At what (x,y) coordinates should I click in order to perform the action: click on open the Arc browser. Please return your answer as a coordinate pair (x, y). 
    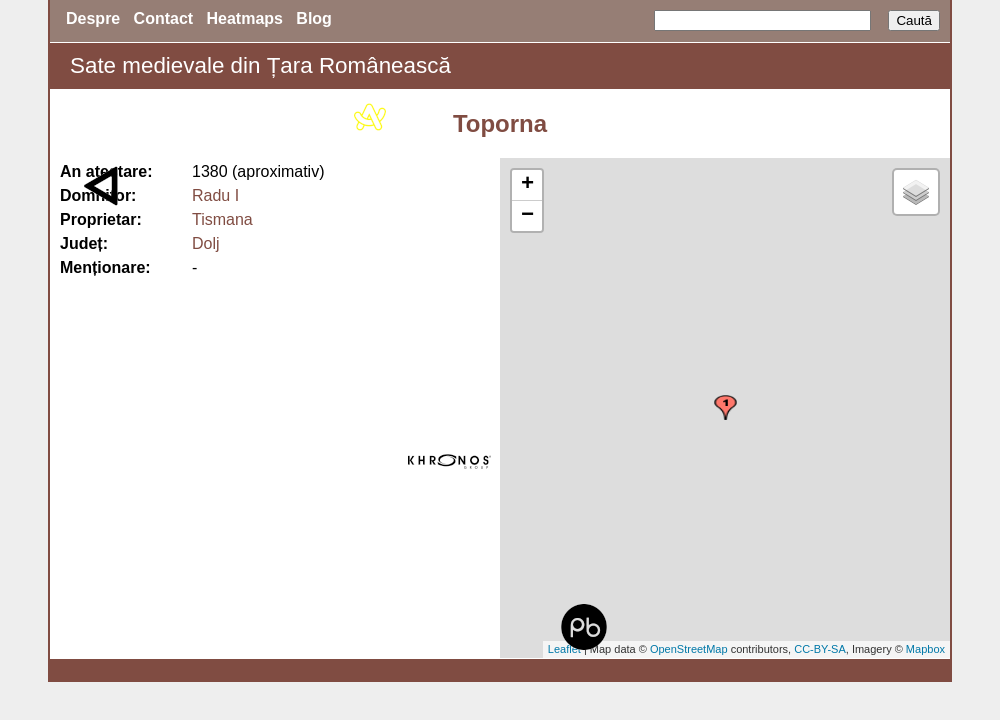
    Looking at the image, I should click on (370, 117).